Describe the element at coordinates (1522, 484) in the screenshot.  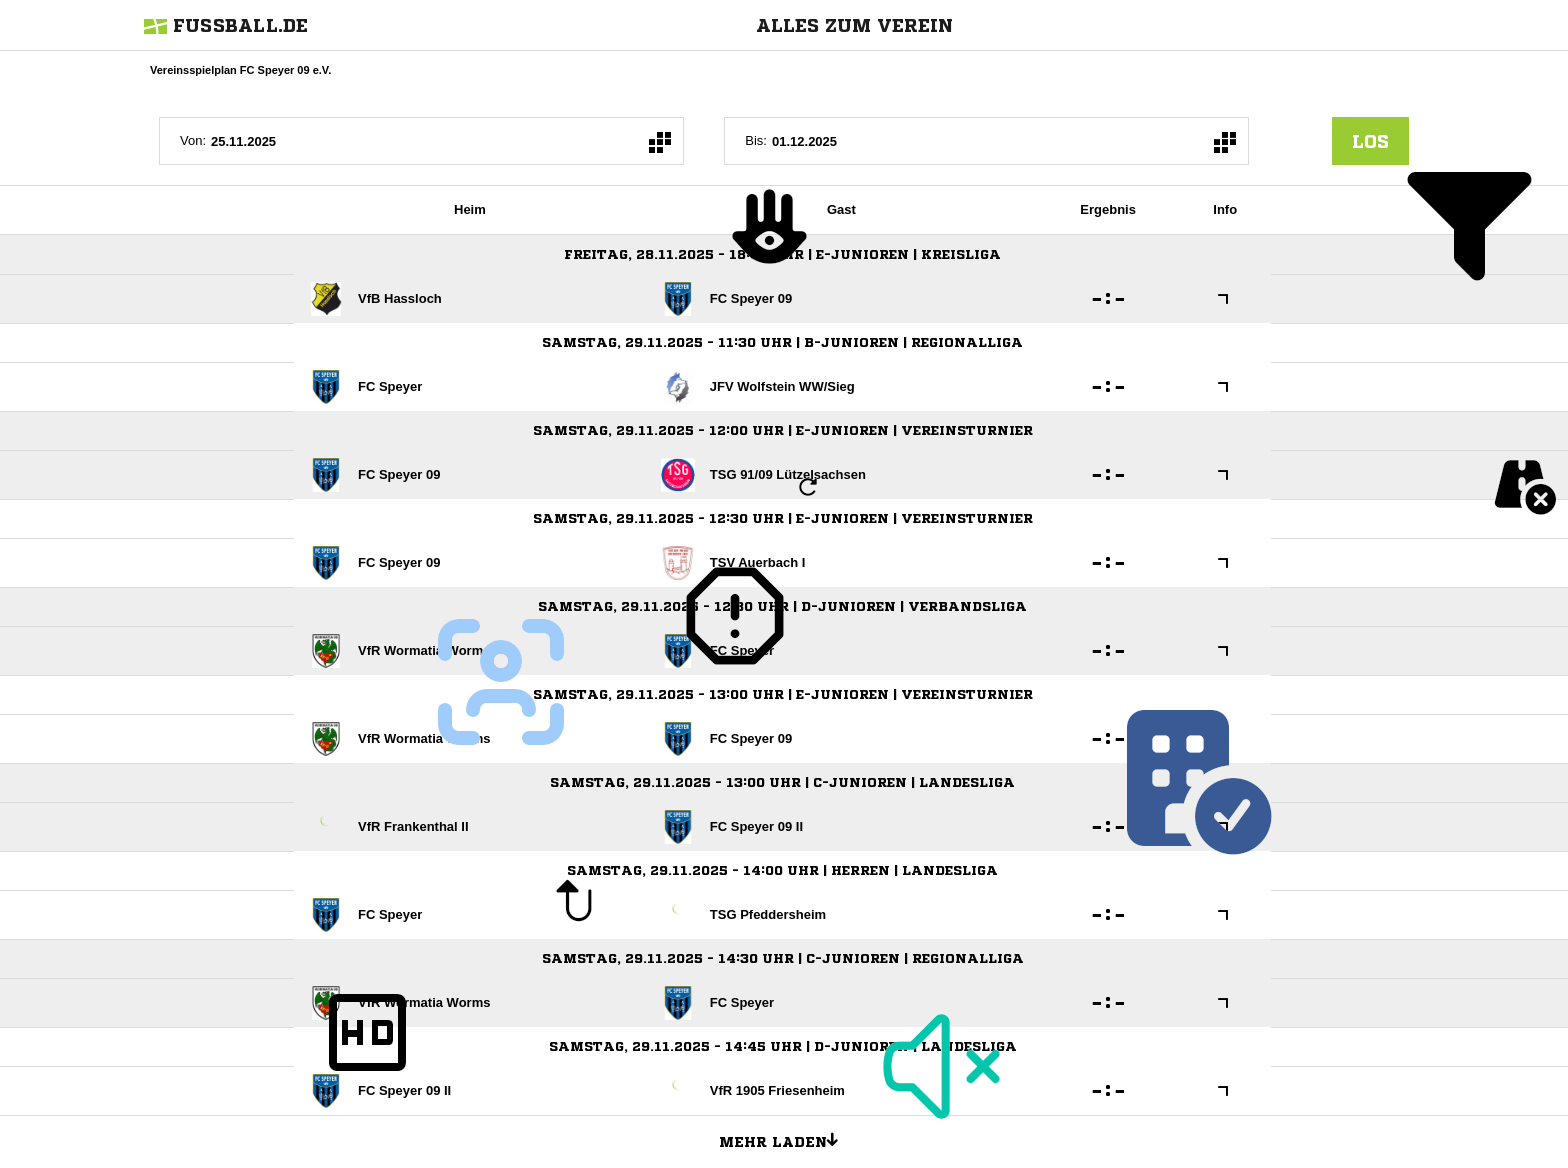
I see `road closure or blocked route` at that location.